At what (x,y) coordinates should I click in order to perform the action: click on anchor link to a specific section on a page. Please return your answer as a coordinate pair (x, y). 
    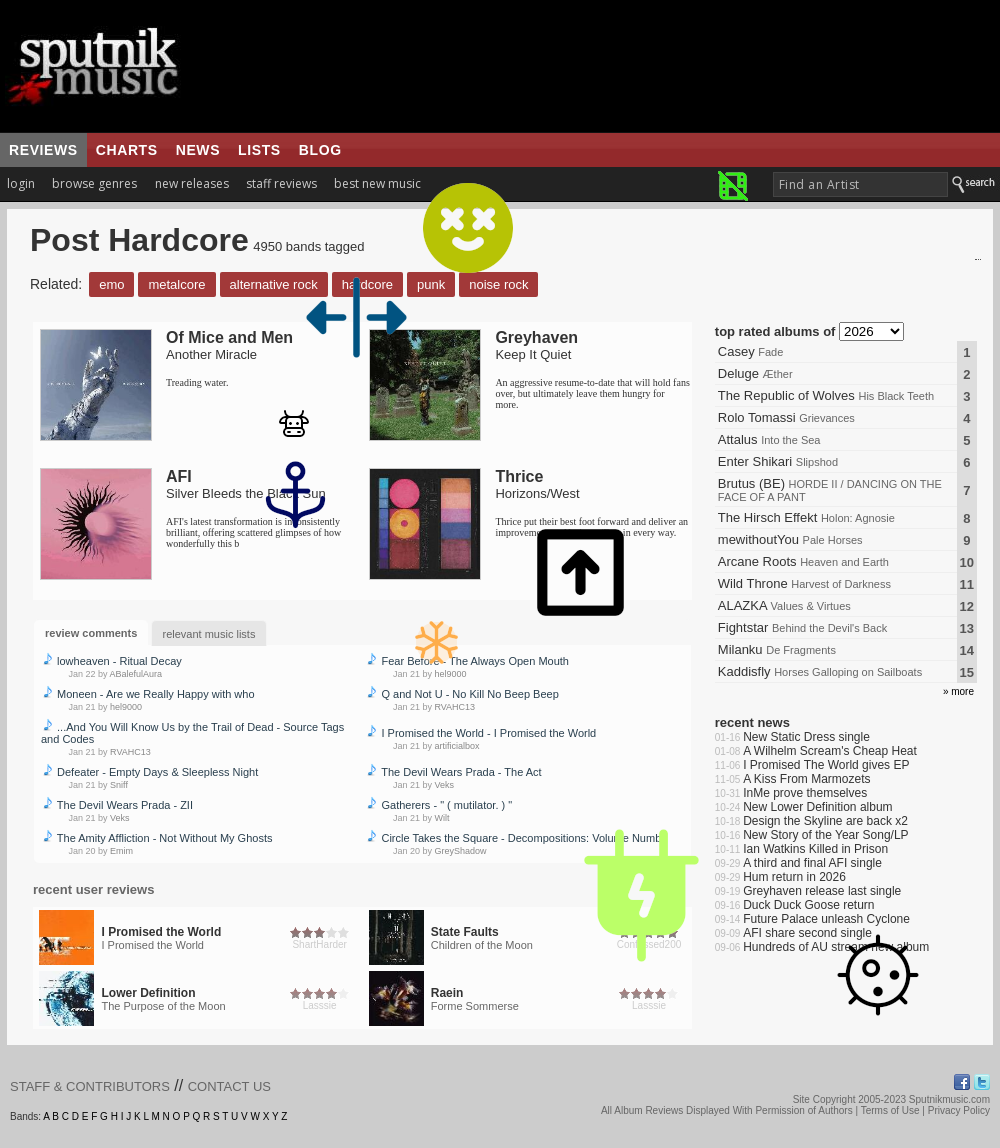
    Looking at the image, I should click on (295, 493).